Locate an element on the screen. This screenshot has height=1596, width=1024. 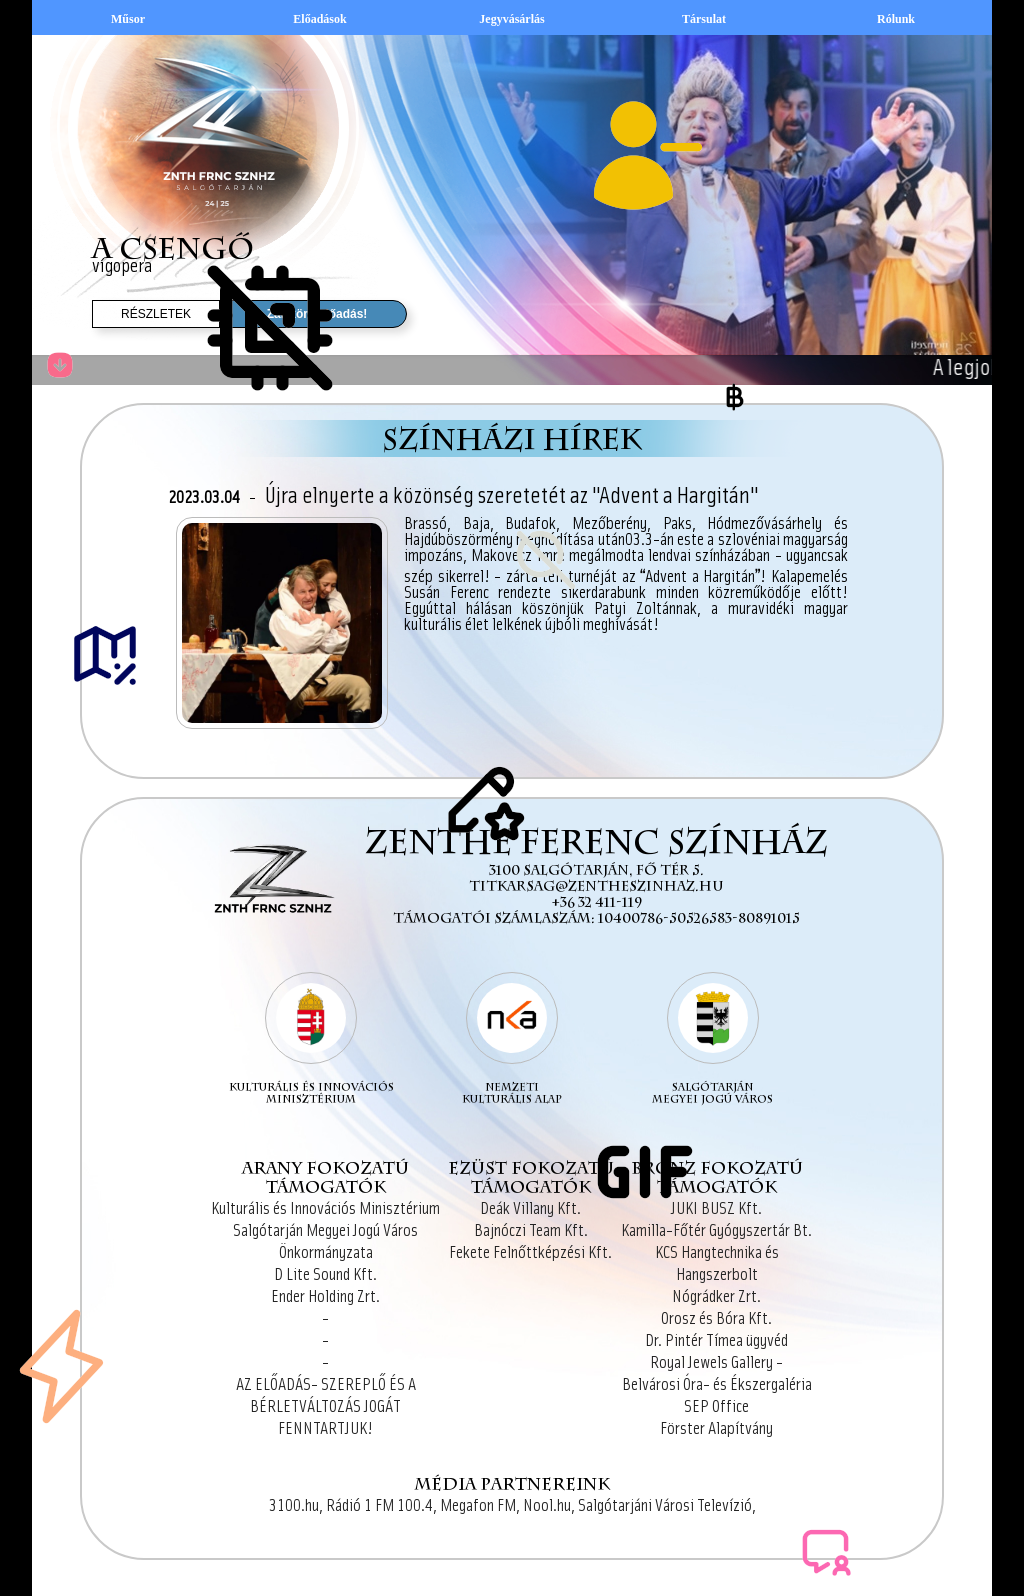
indicates fast or instant action is located at coordinates (61, 1366).